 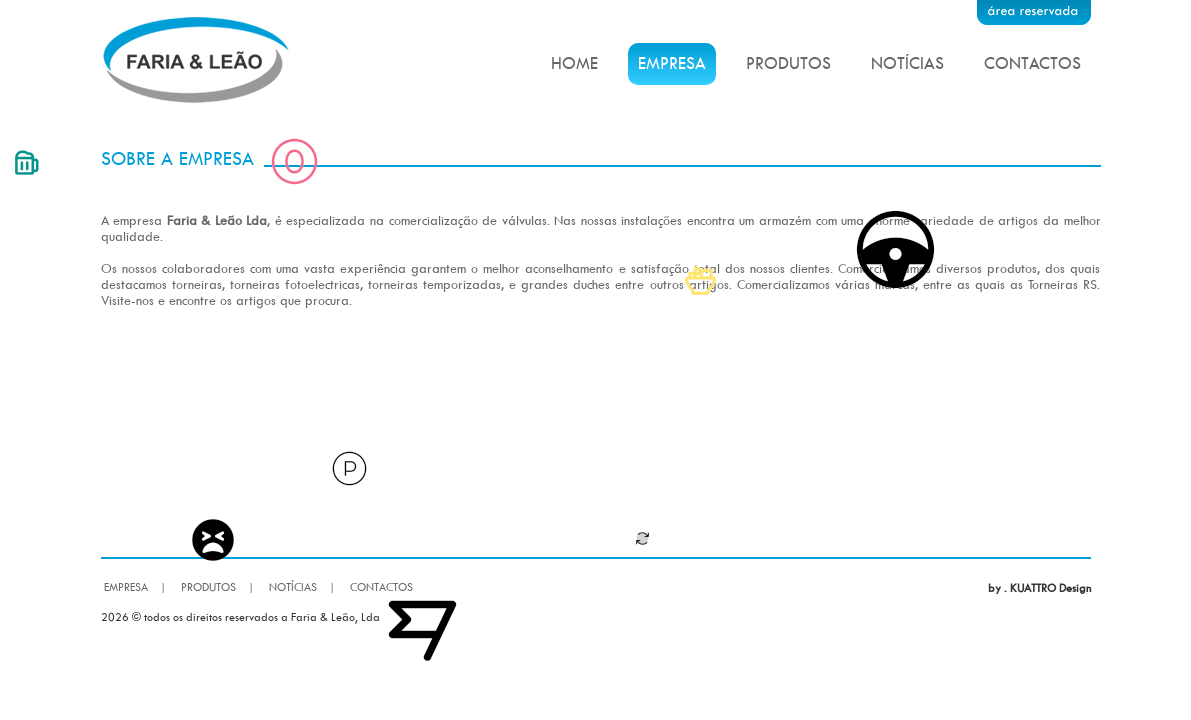 I want to click on parking availability or location indicator, so click(x=349, y=468).